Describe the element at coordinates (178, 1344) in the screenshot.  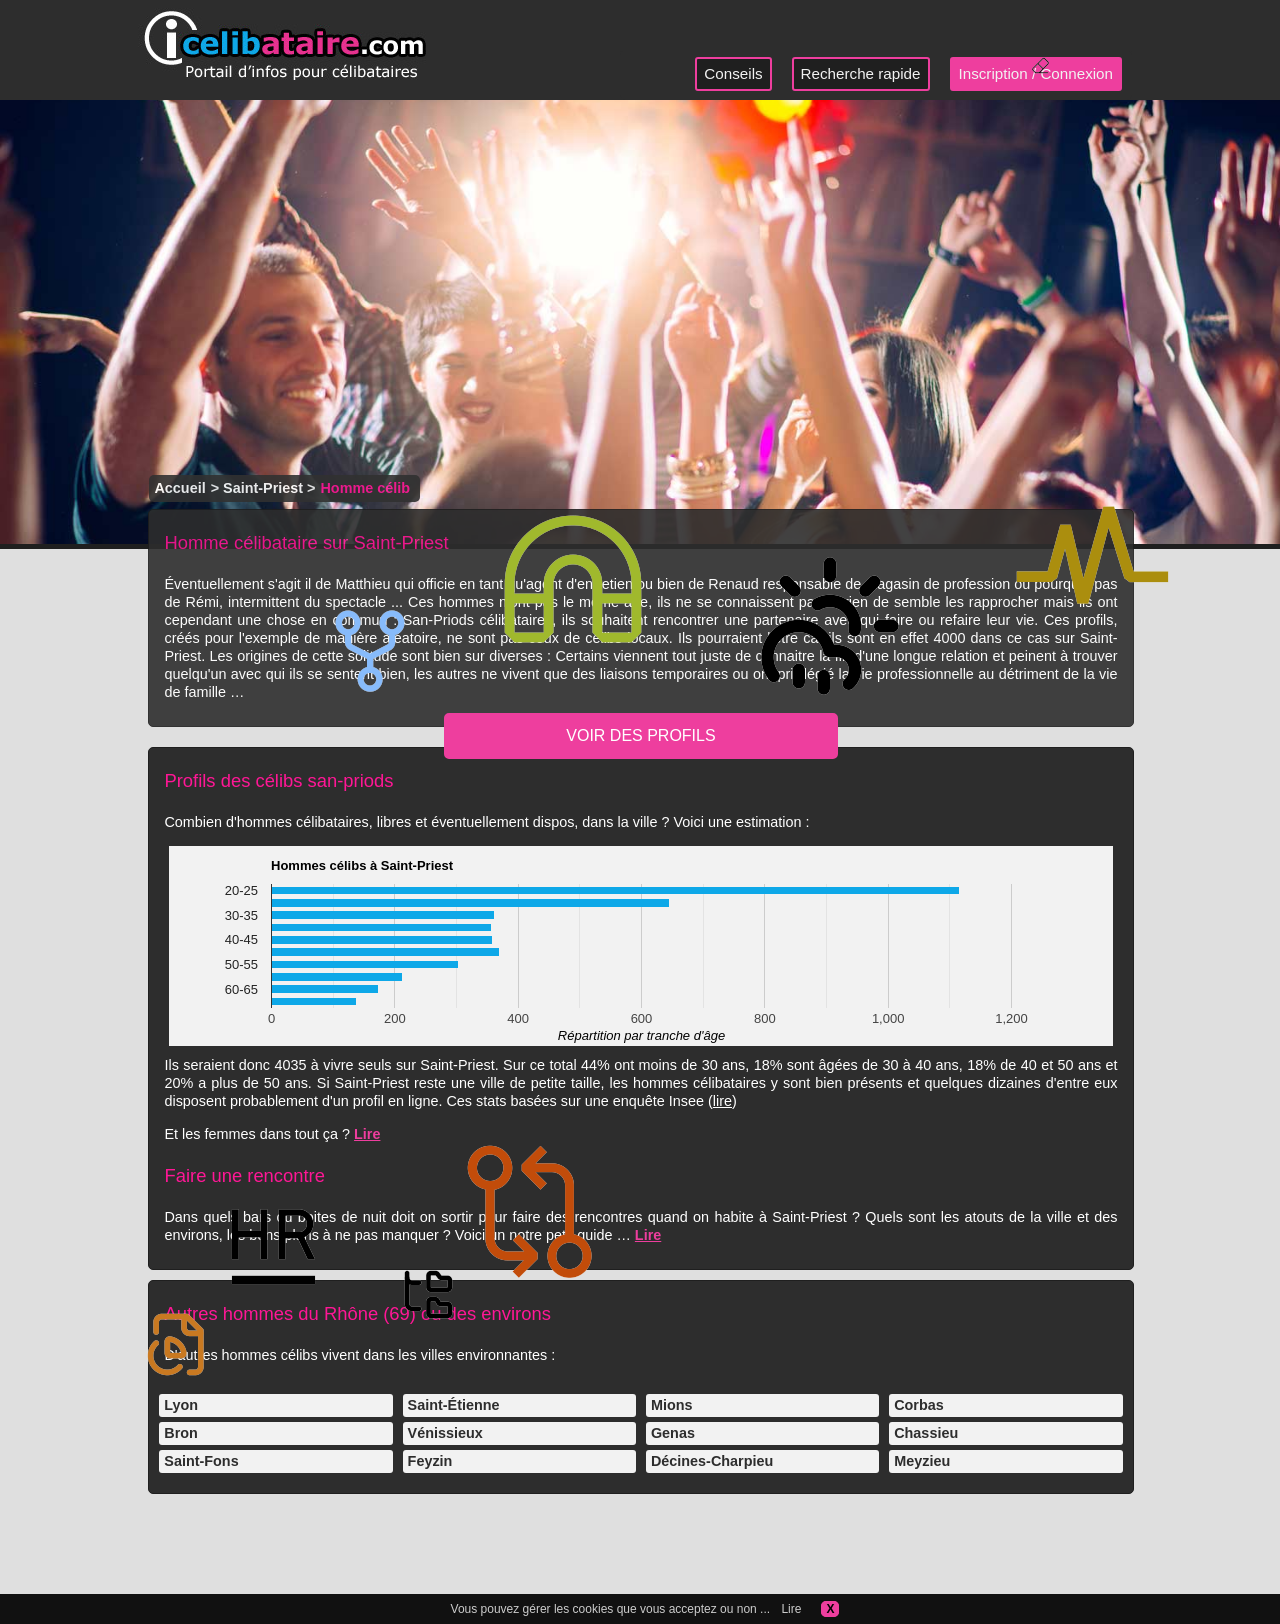
I see `view pie chart report` at that location.